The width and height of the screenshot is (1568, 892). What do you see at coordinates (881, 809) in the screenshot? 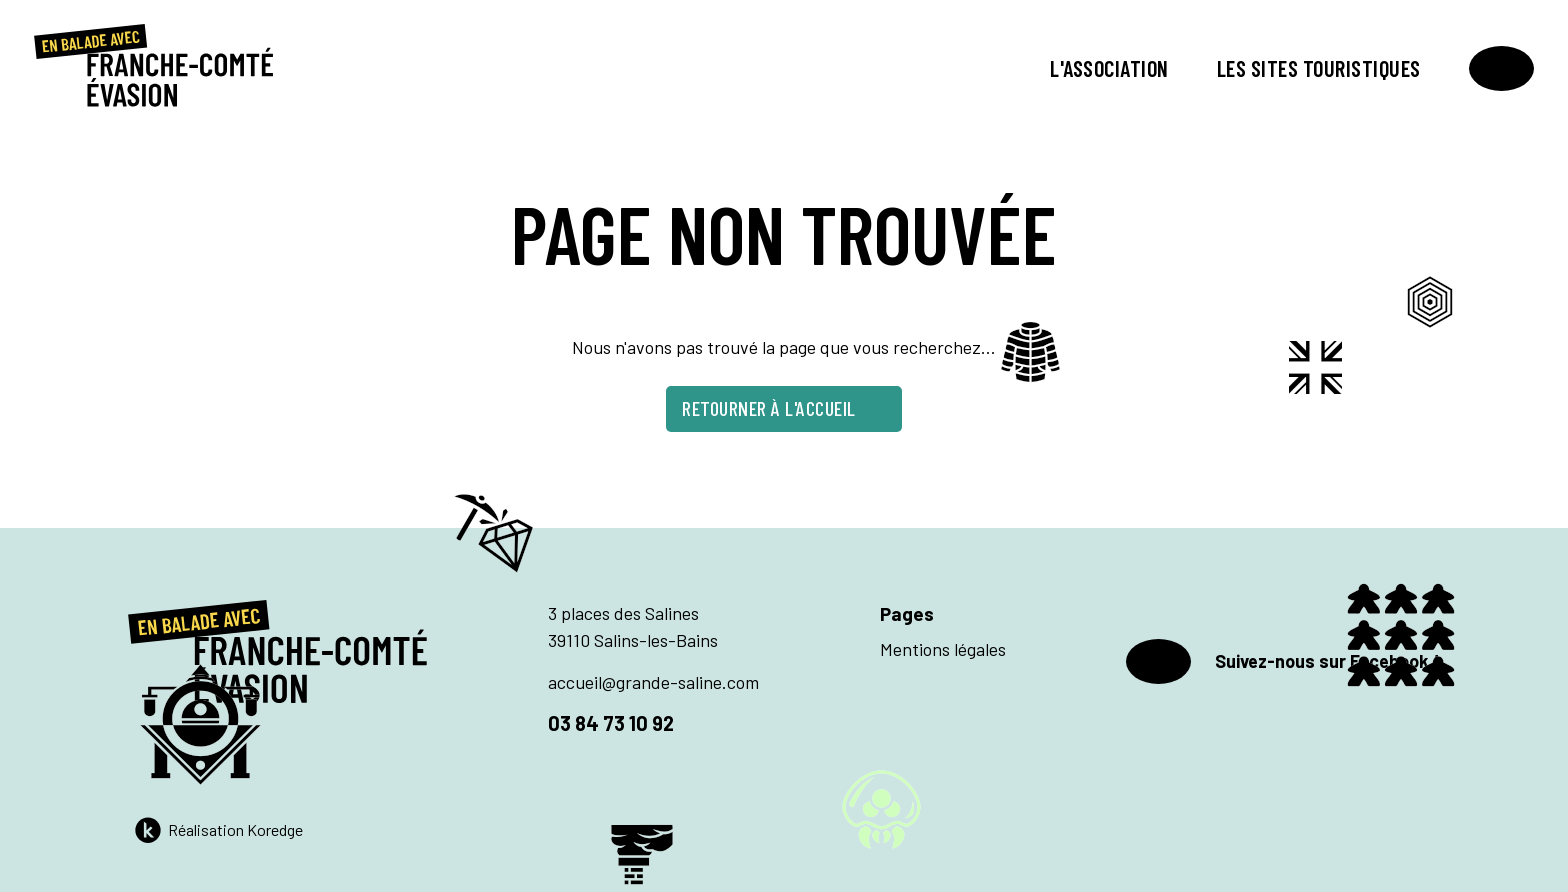
I see `metroid creature icon from the nintendo game series` at bounding box center [881, 809].